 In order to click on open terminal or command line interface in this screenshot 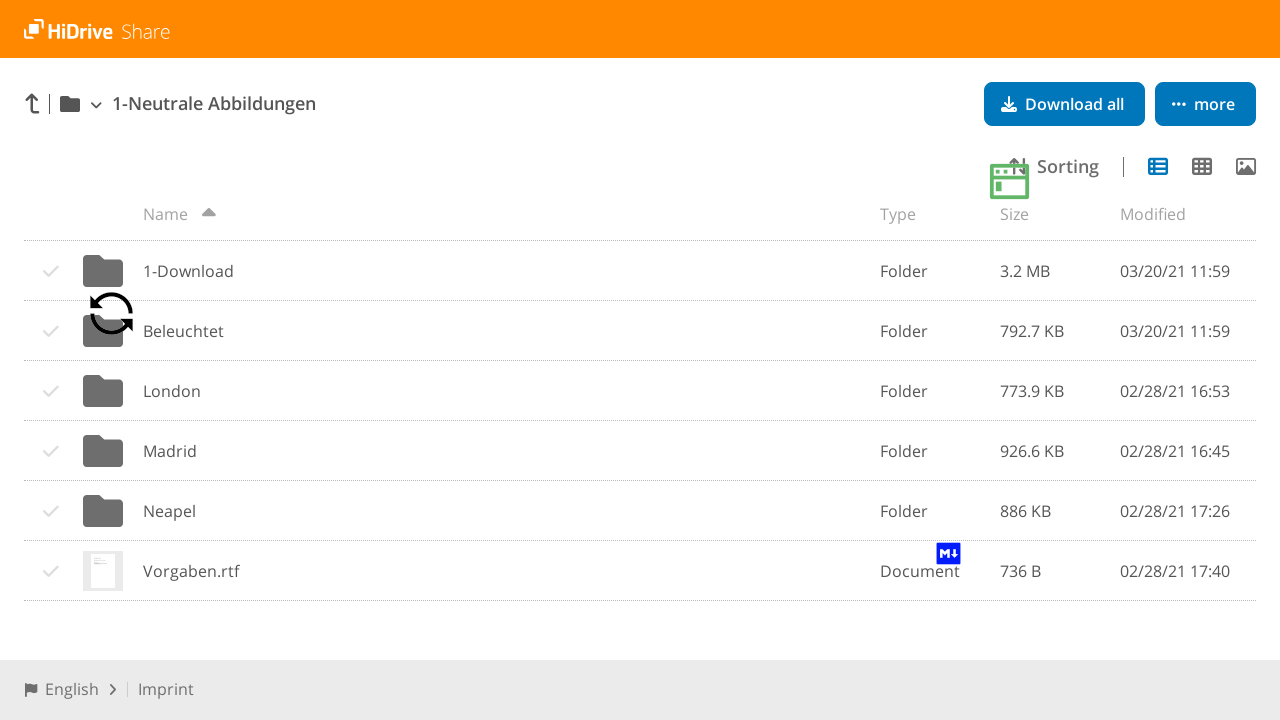, I will do `click(1009, 181)`.